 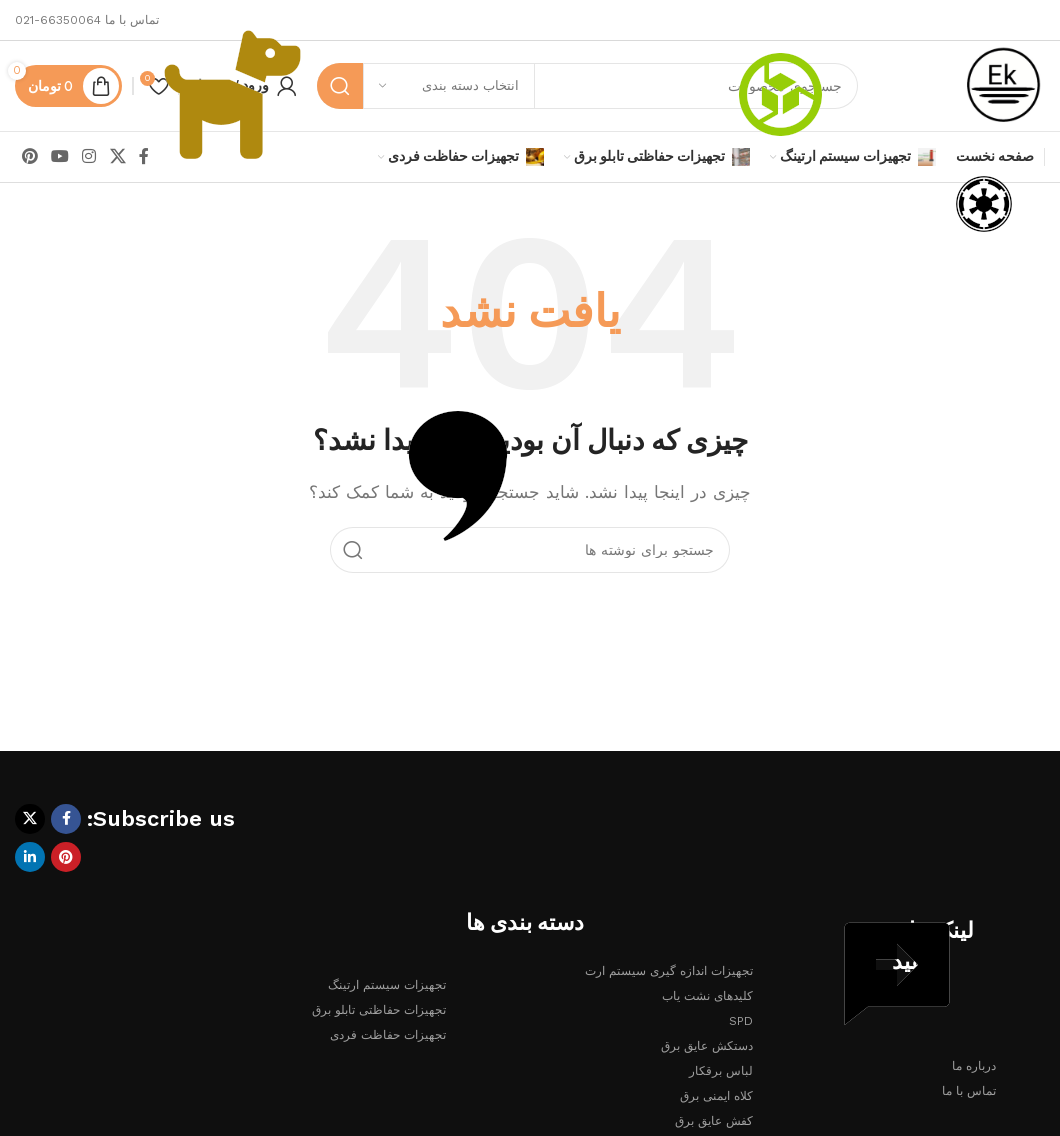 What do you see at coordinates (232, 98) in the screenshot?
I see `view pet-related services or features` at bounding box center [232, 98].